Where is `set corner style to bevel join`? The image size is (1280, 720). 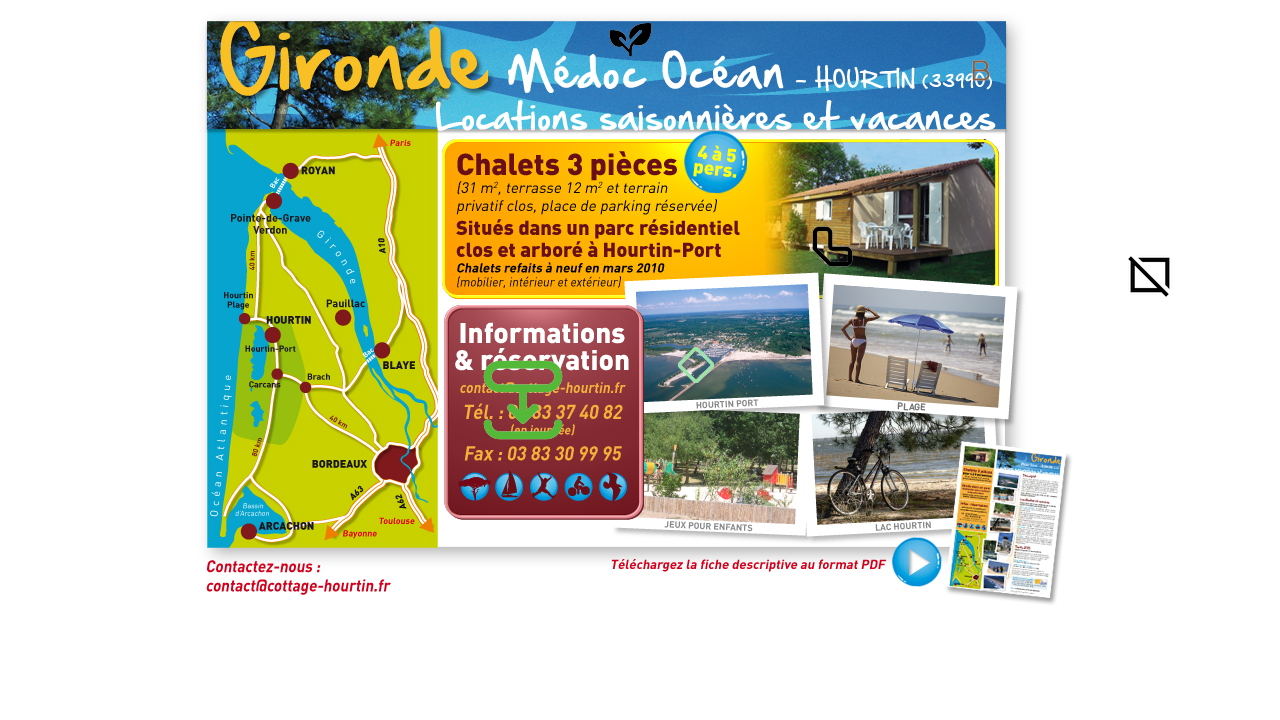
set corner style to bevel join is located at coordinates (832, 246).